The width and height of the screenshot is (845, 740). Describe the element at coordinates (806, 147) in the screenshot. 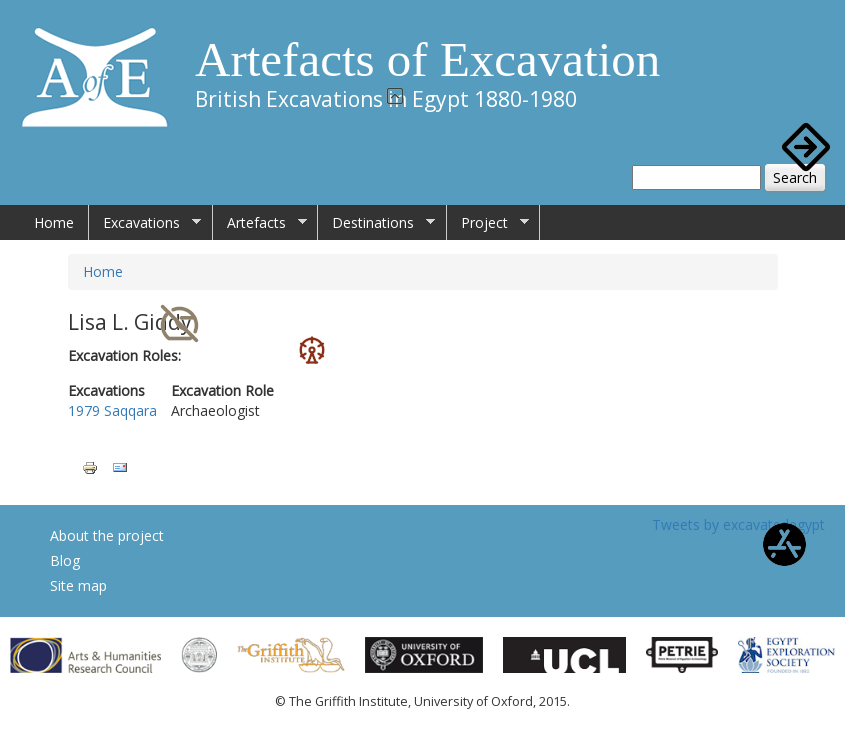

I see `get directions or navigation guidance` at that location.